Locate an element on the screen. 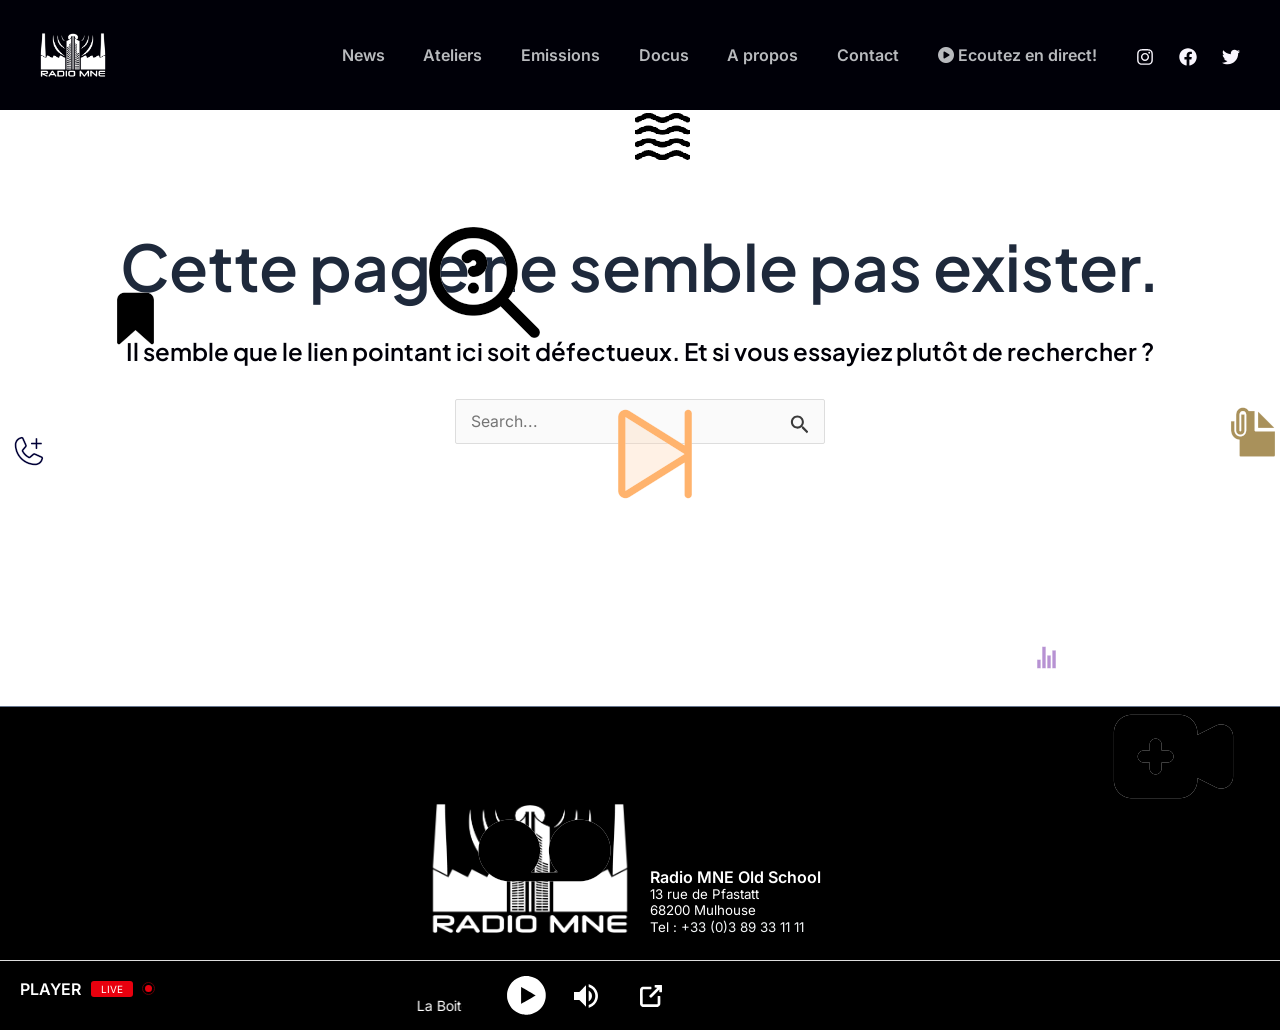  indicates water or aquatic features is located at coordinates (662, 136).